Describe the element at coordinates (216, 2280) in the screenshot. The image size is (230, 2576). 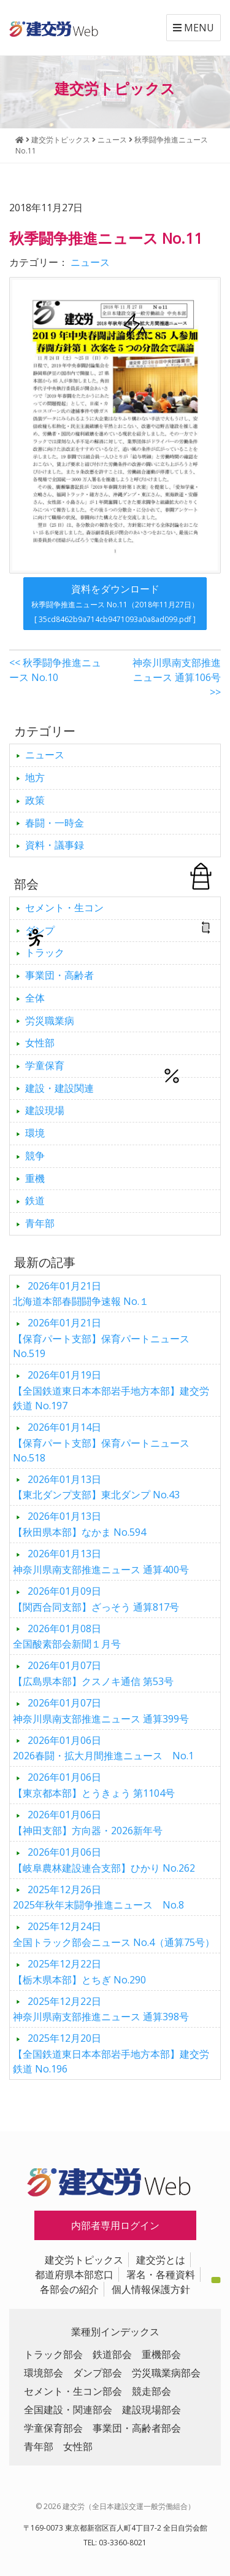
I see `set image crop to 3:2 aspect ratio` at that location.